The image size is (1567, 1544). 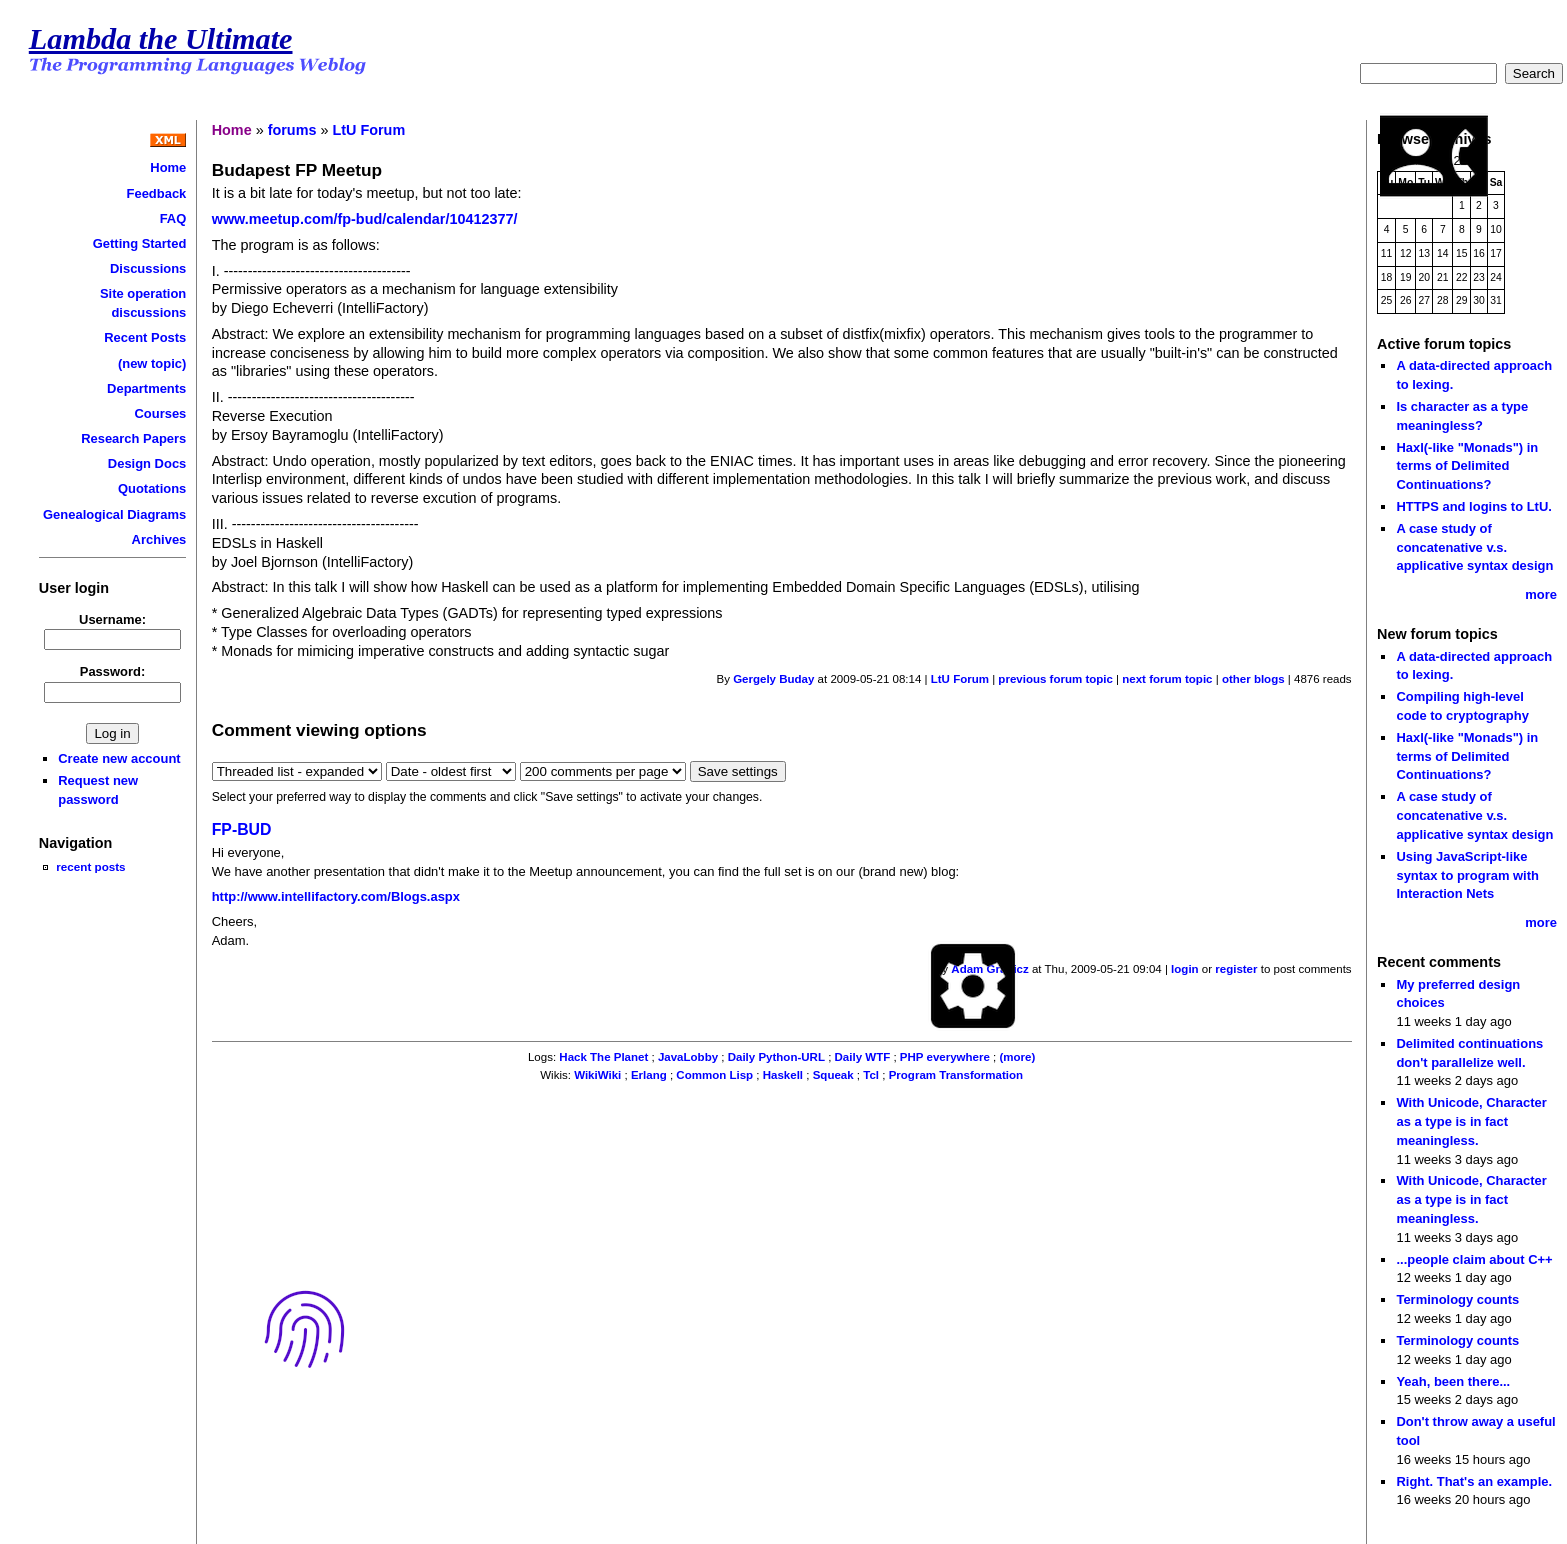 I want to click on access application settings, so click(x=973, y=986).